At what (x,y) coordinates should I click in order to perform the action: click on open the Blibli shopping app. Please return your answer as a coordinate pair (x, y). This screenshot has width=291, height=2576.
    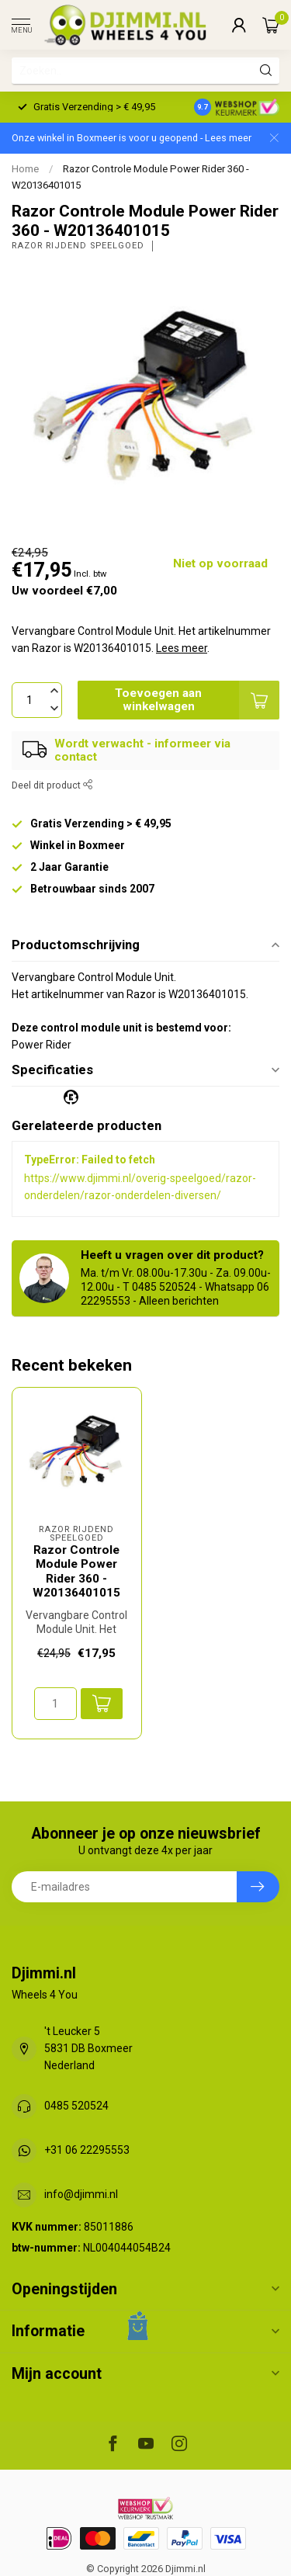
    Looking at the image, I should click on (137, 2325).